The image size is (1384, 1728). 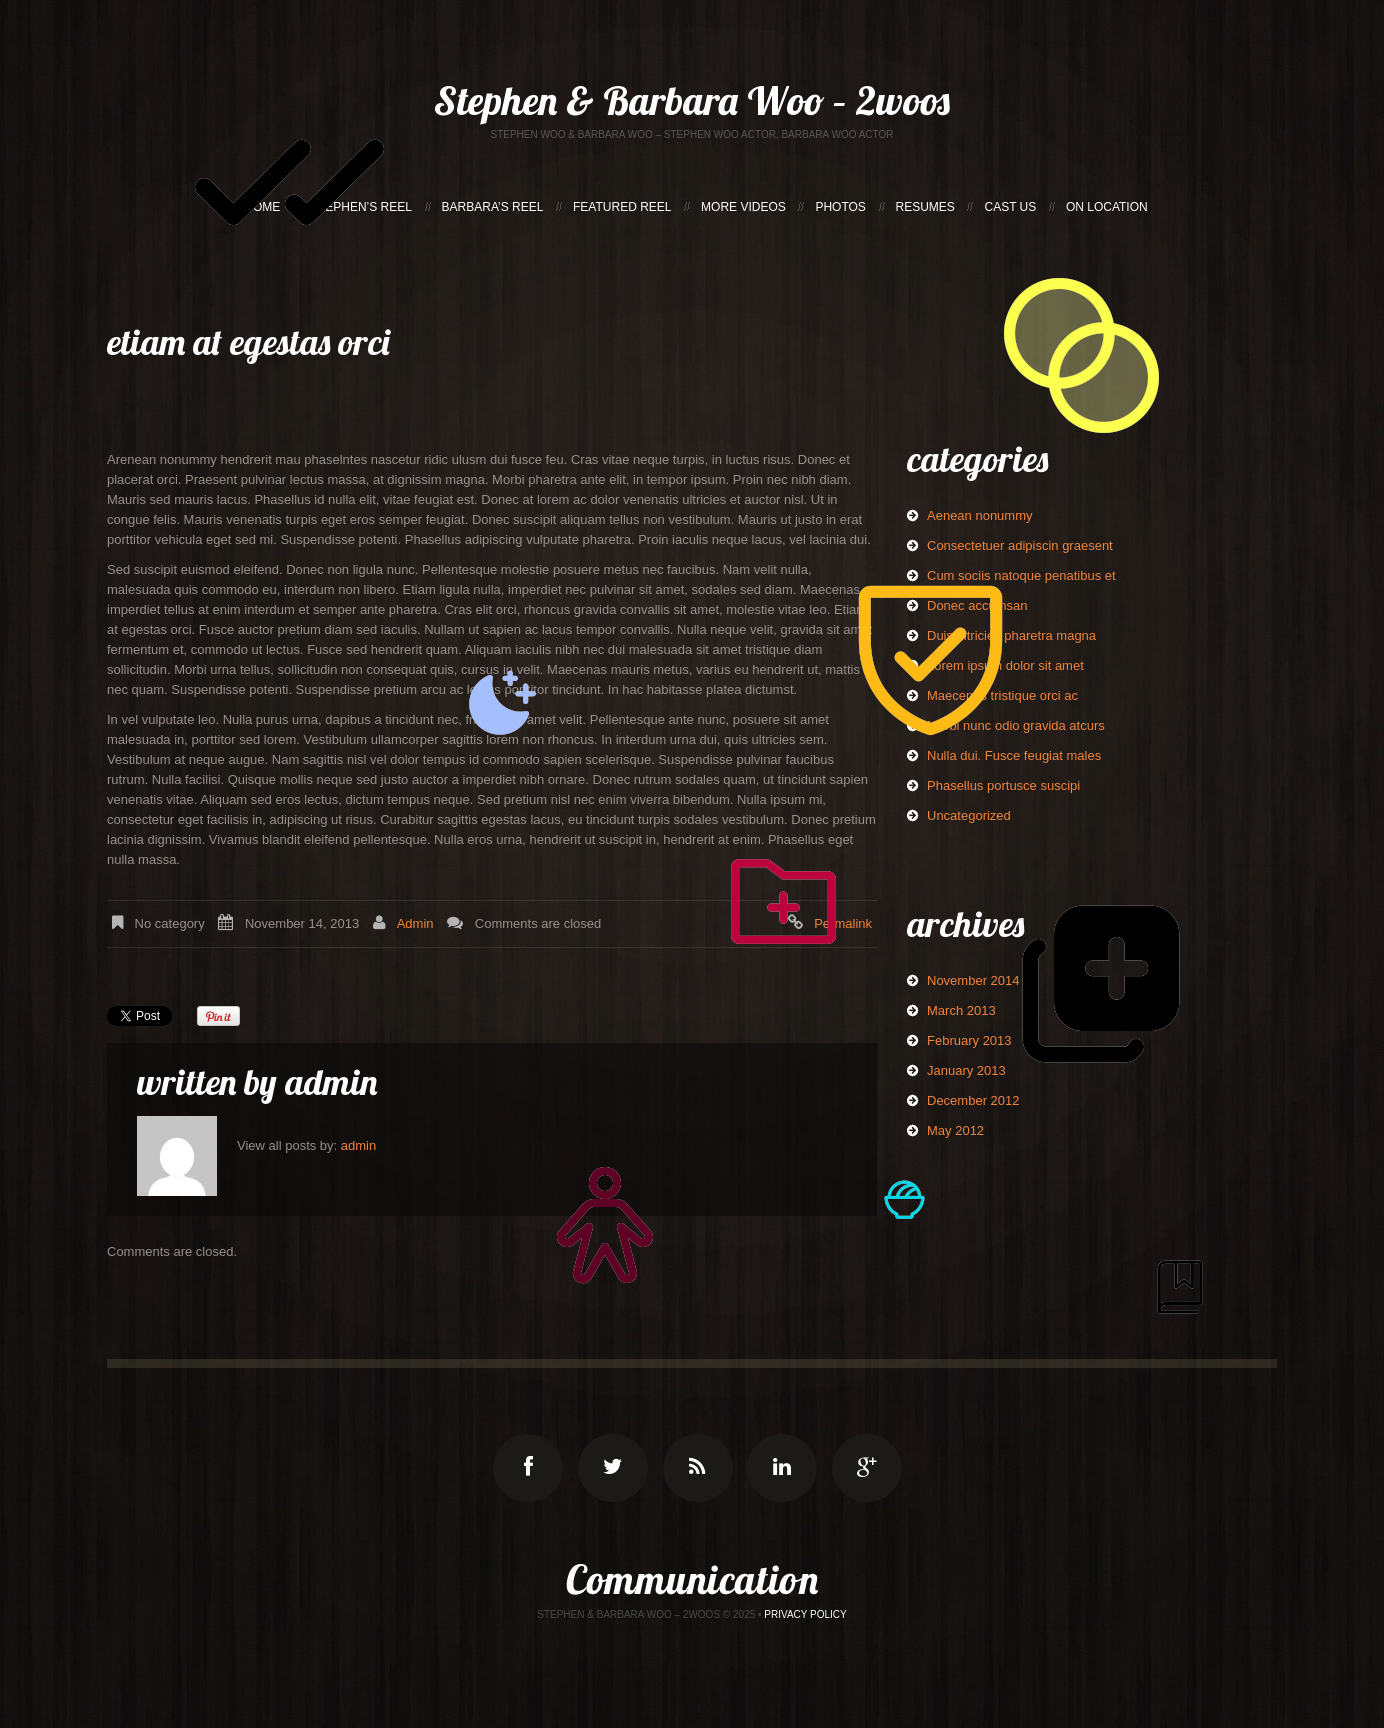 I want to click on indicates verified or secure status, so click(x=930, y=651).